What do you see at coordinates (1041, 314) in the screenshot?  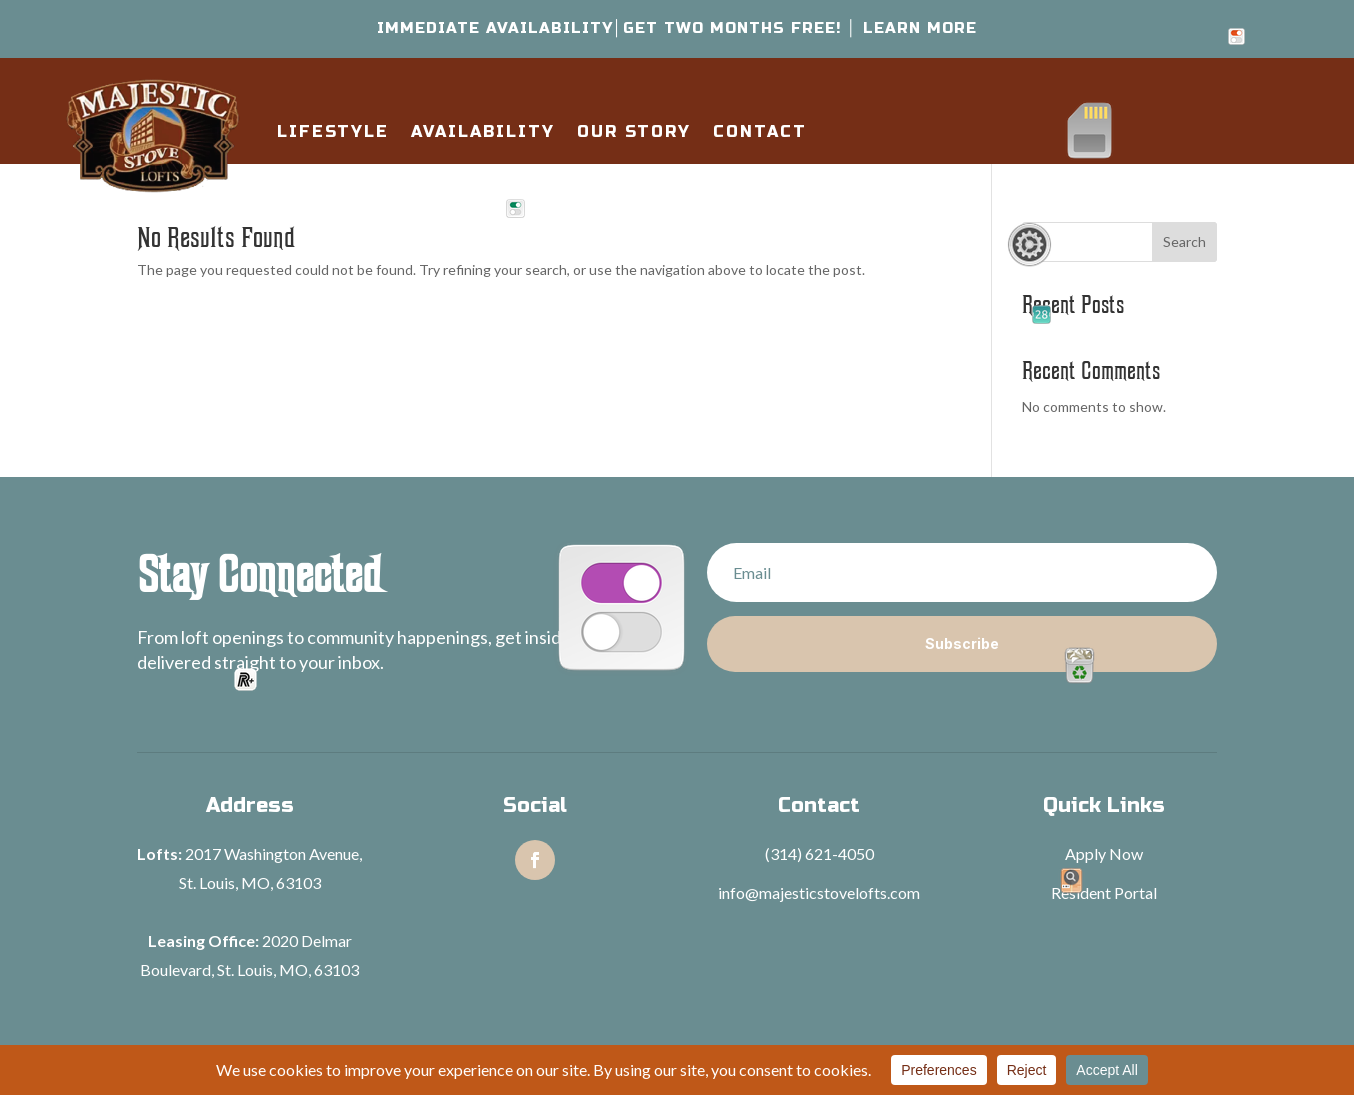 I see `open gnome calendar app` at bounding box center [1041, 314].